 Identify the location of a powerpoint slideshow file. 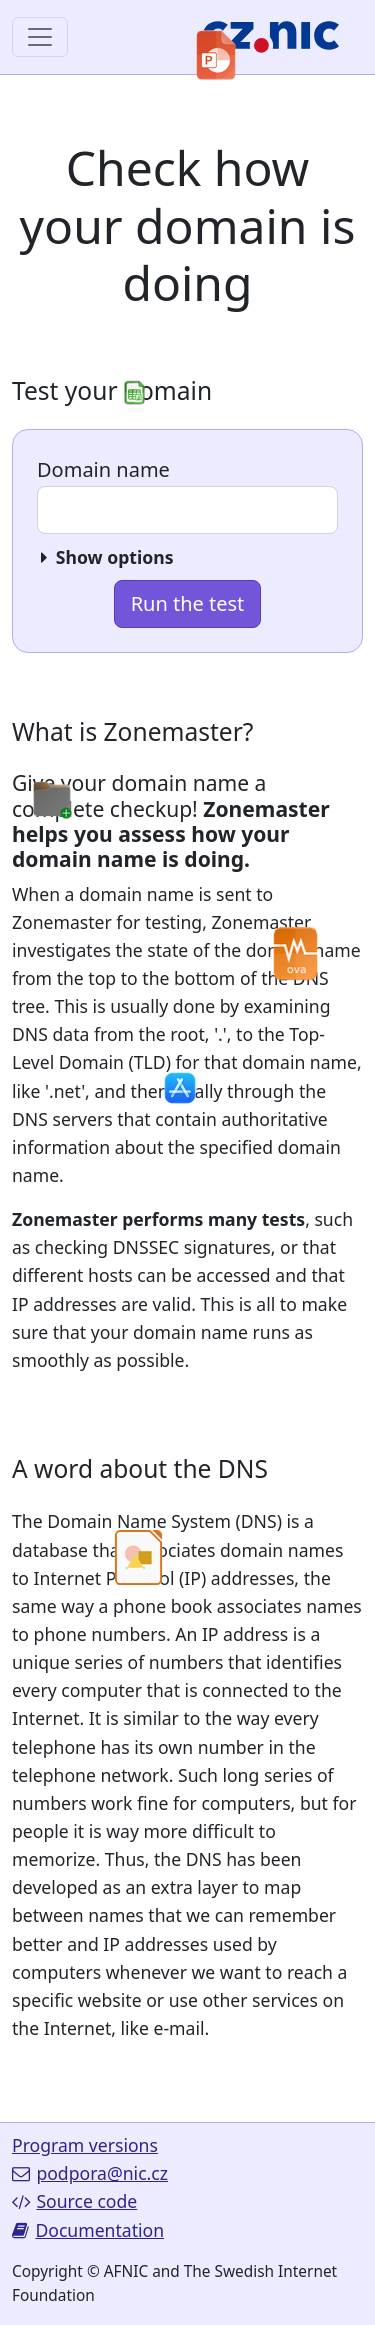
(216, 55).